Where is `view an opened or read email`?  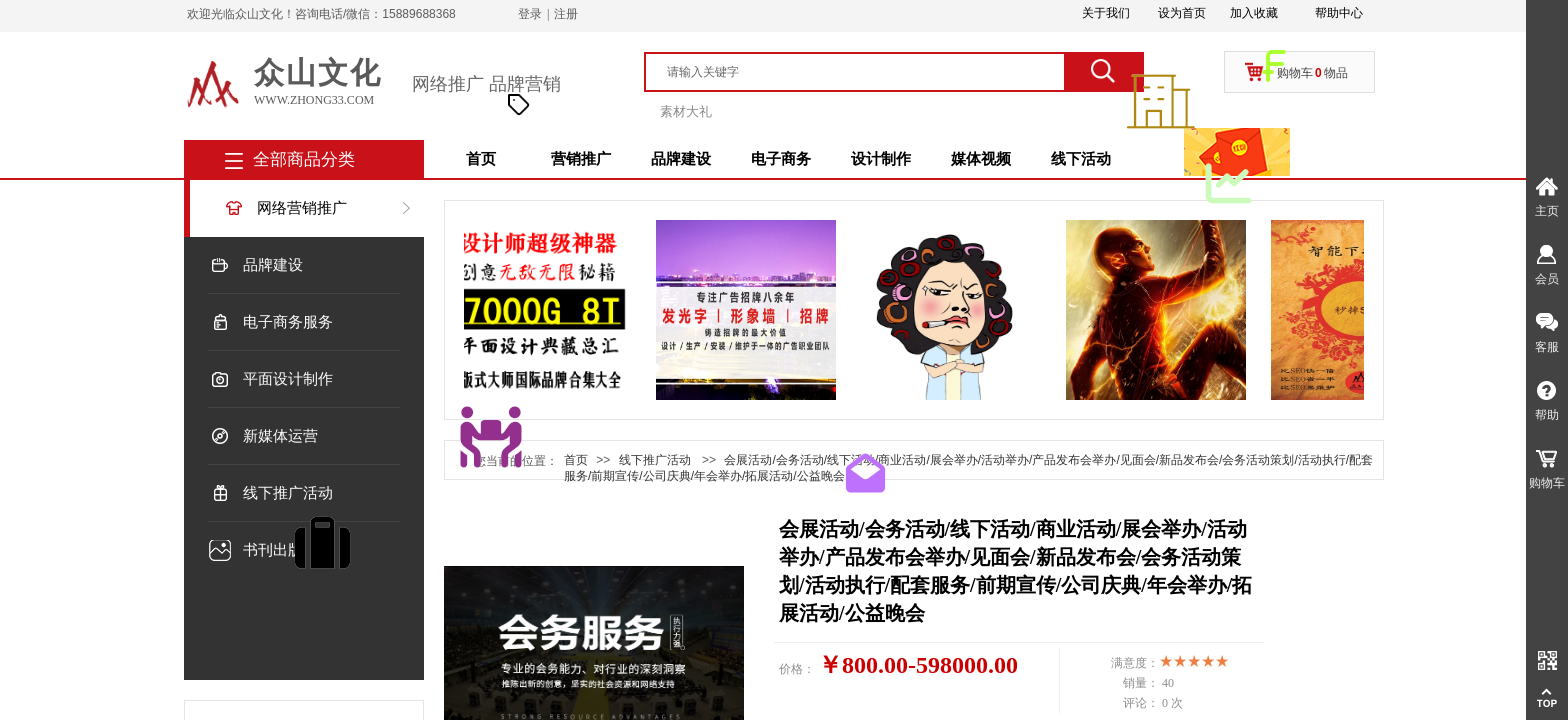 view an opened or read email is located at coordinates (865, 475).